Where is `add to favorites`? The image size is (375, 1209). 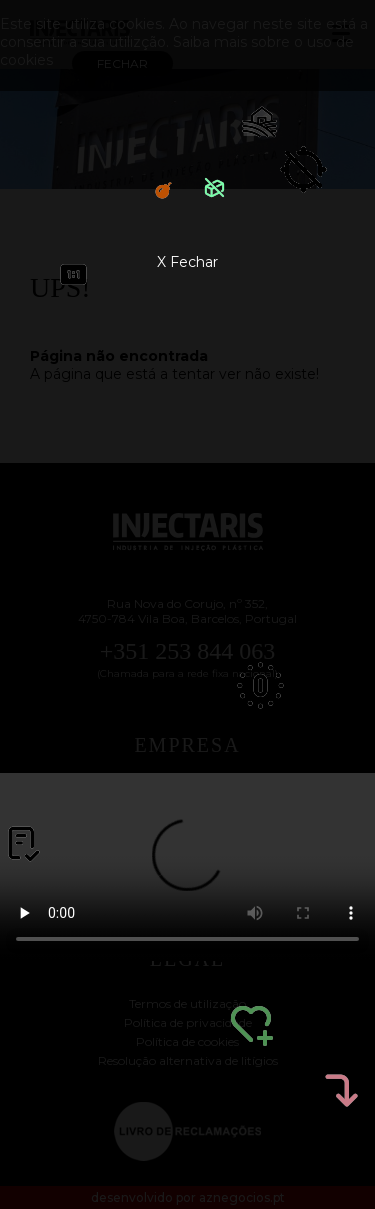 add to favorites is located at coordinates (251, 1024).